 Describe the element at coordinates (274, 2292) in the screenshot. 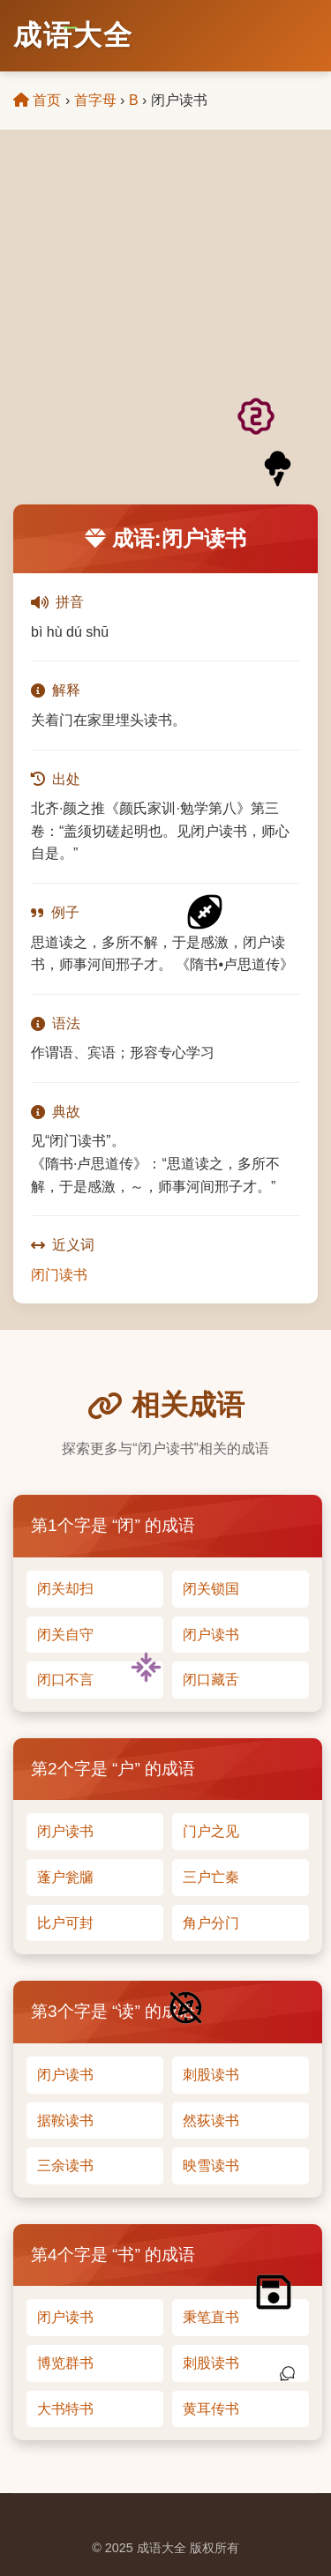

I see `save current file or document` at that location.